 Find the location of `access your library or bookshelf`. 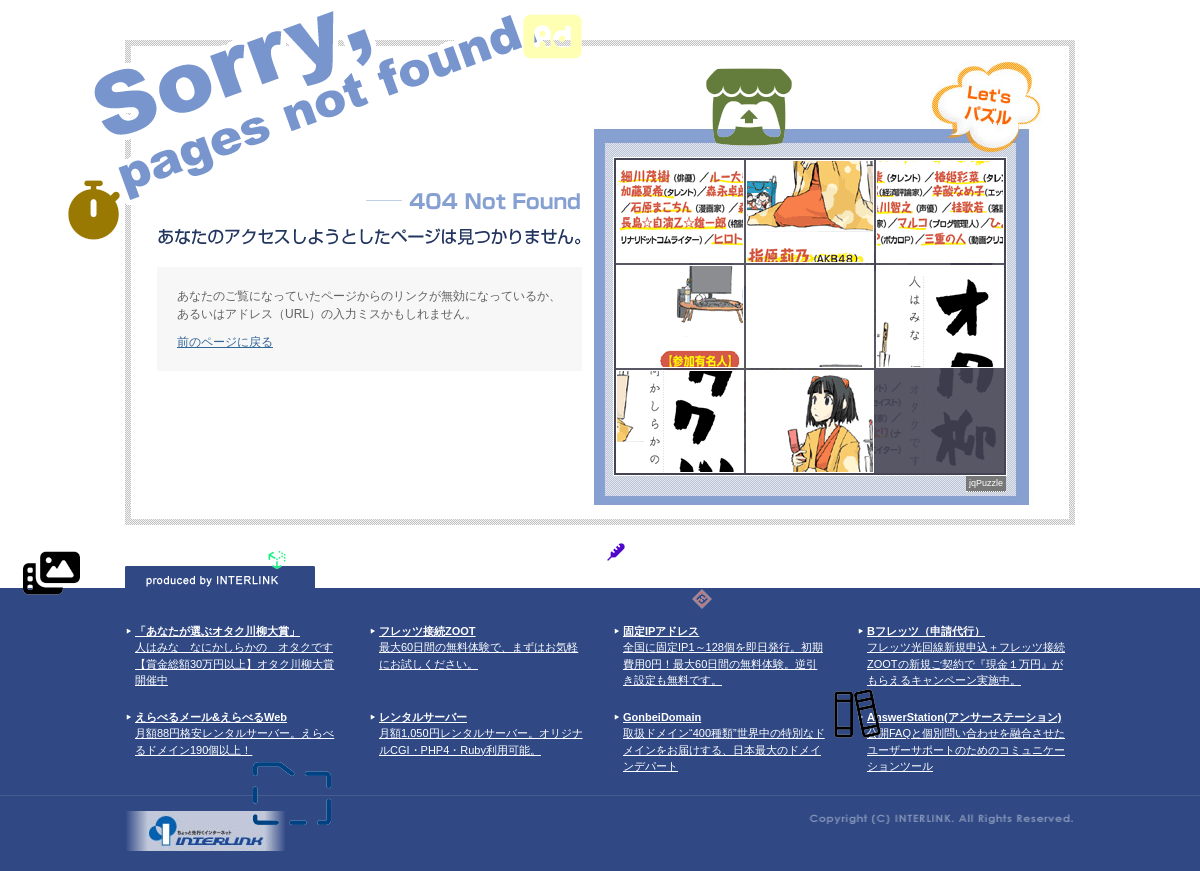

access your library or bookshelf is located at coordinates (855, 714).